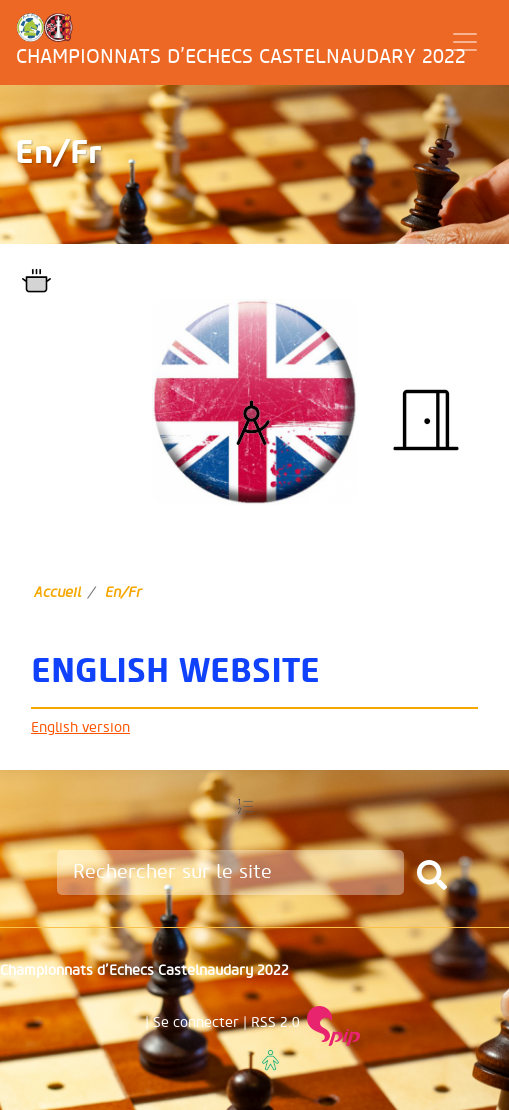 The image size is (509, 1110). Describe the element at coordinates (251, 423) in the screenshot. I see `access drawing or measurement tools` at that location.